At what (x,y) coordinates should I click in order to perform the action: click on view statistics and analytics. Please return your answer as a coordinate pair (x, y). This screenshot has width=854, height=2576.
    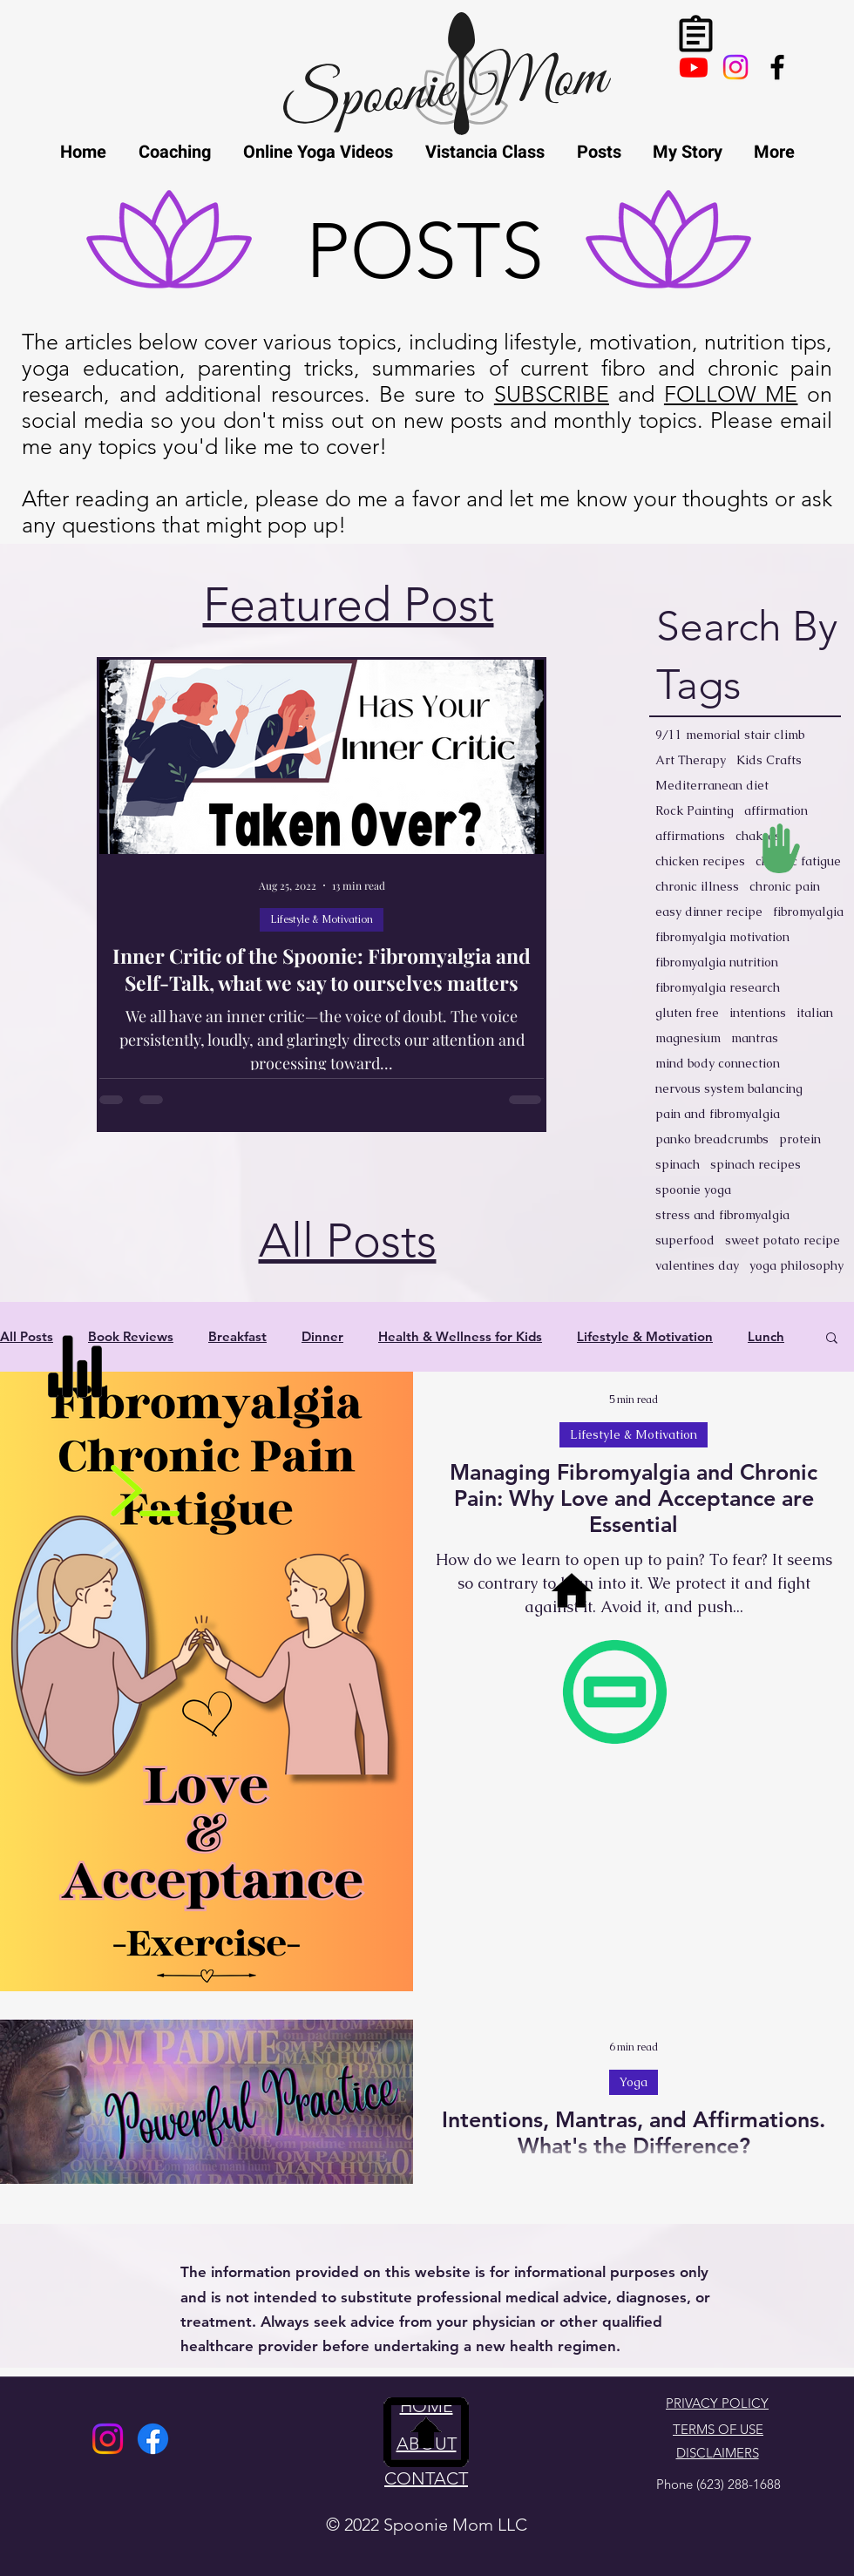
    Looking at the image, I should click on (75, 1366).